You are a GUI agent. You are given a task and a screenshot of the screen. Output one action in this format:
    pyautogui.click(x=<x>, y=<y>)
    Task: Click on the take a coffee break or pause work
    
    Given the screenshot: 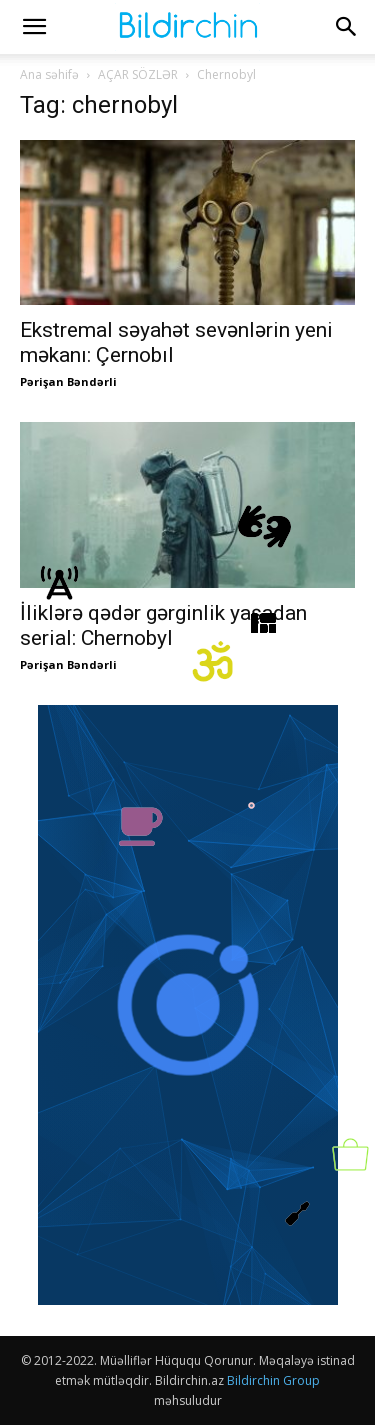 What is the action you would take?
    pyautogui.click(x=139, y=825)
    